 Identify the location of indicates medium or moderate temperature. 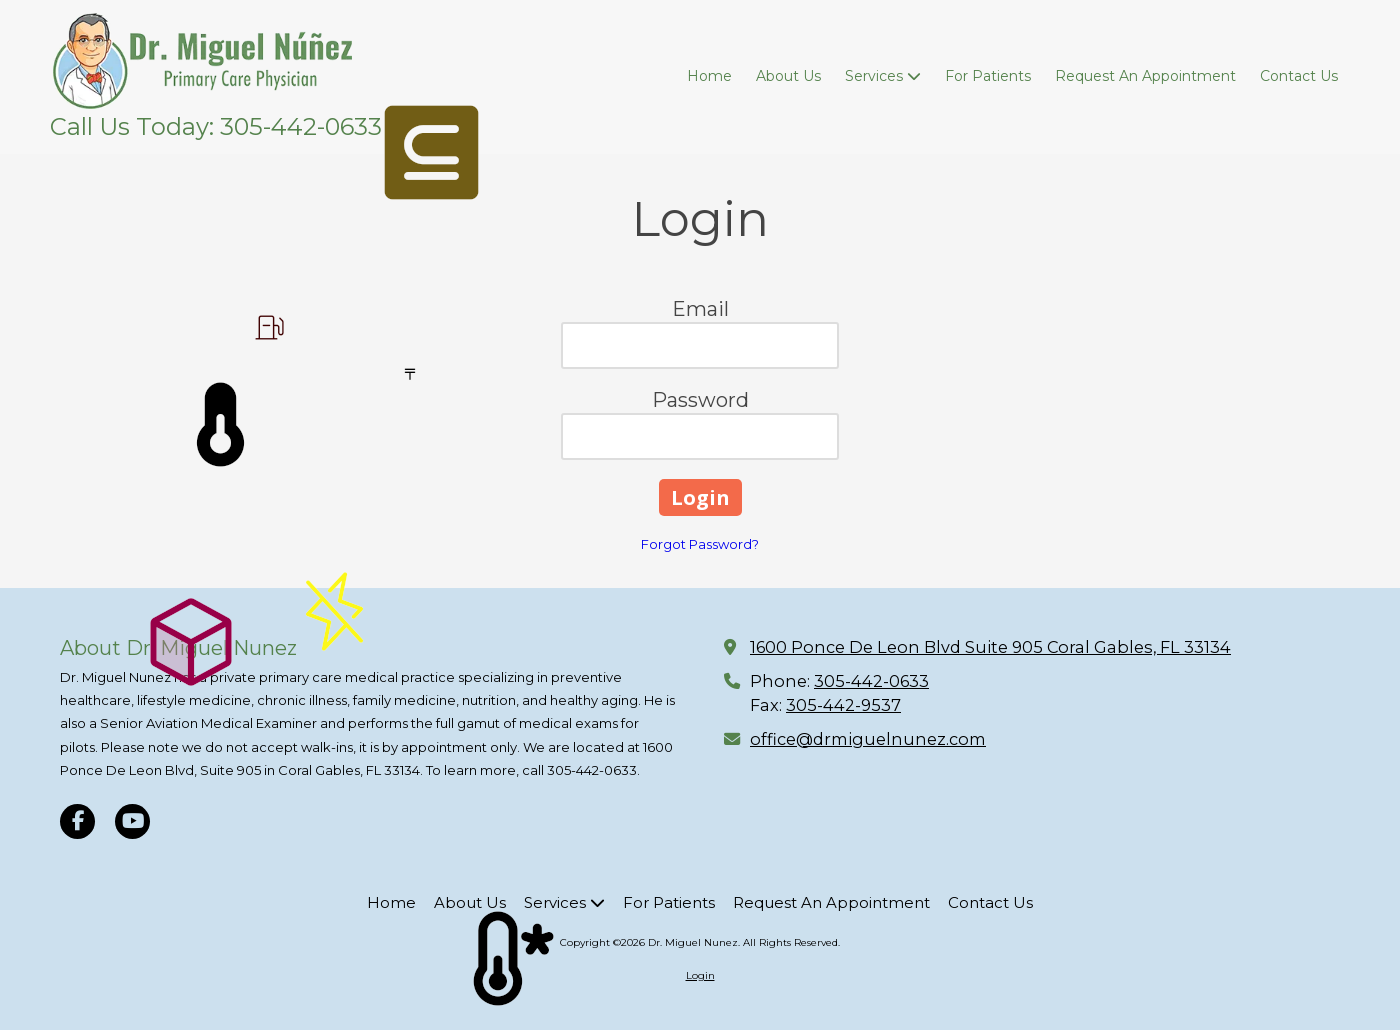
(220, 424).